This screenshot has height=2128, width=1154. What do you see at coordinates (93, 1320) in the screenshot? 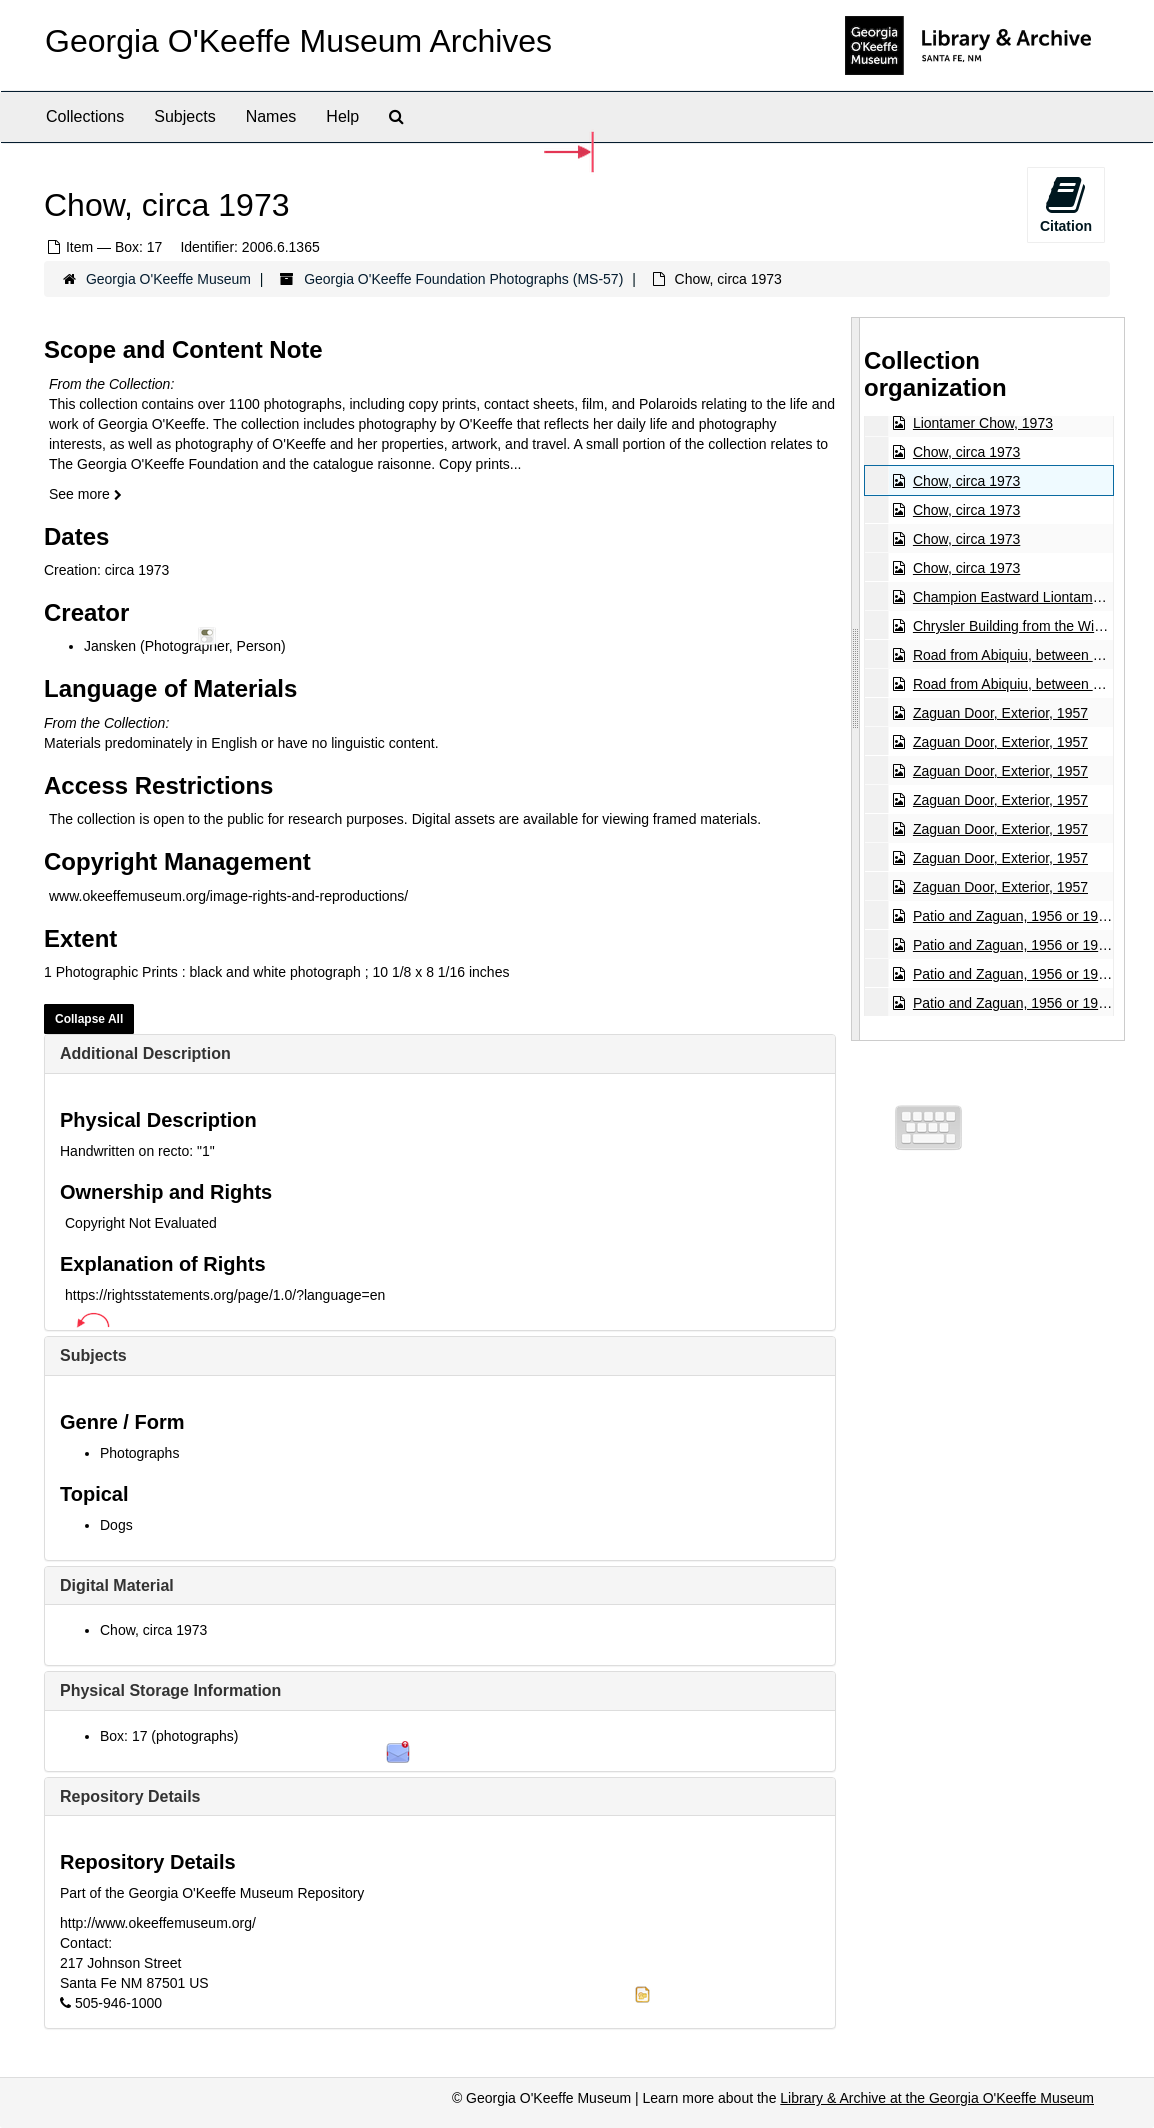
I see `undo the last action` at bounding box center [93, 1320].